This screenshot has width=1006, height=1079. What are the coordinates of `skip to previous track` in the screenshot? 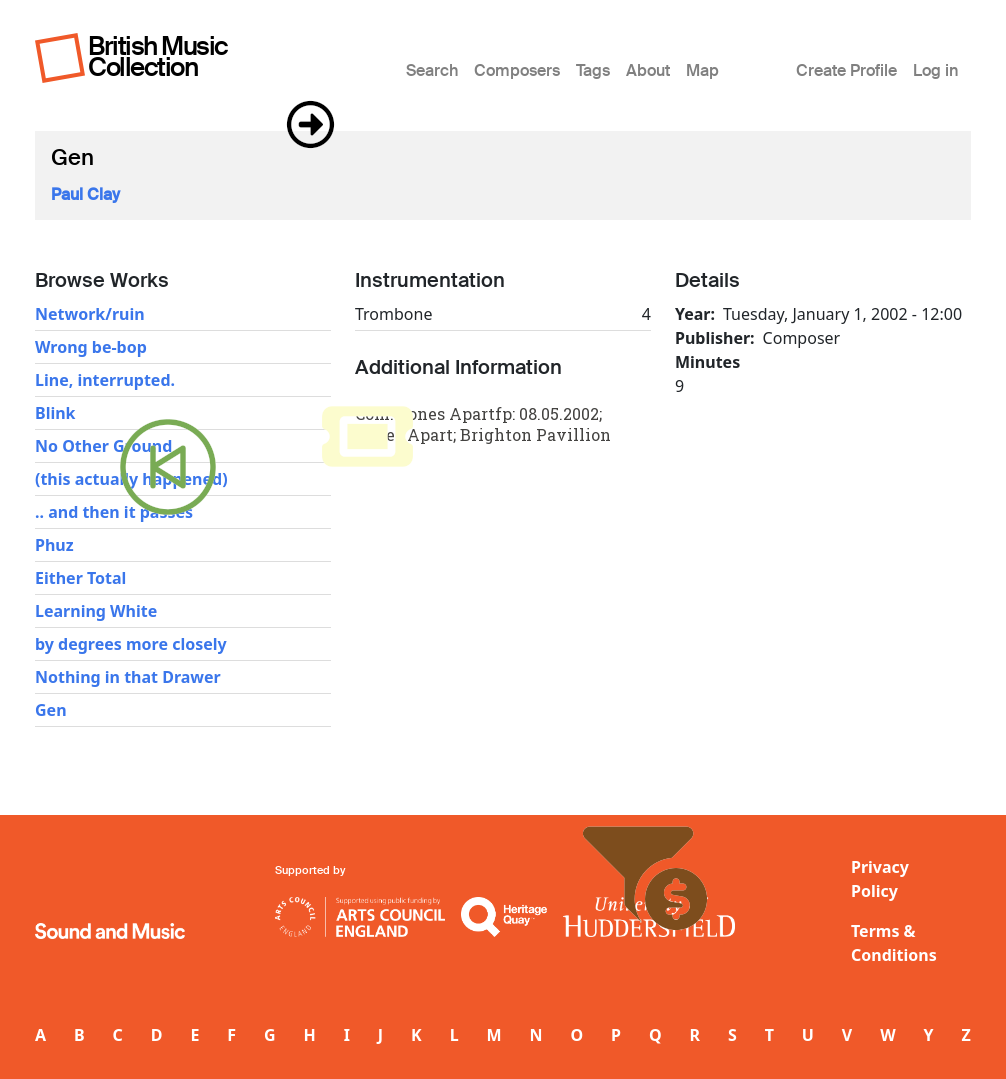 It's located at (168, 467).